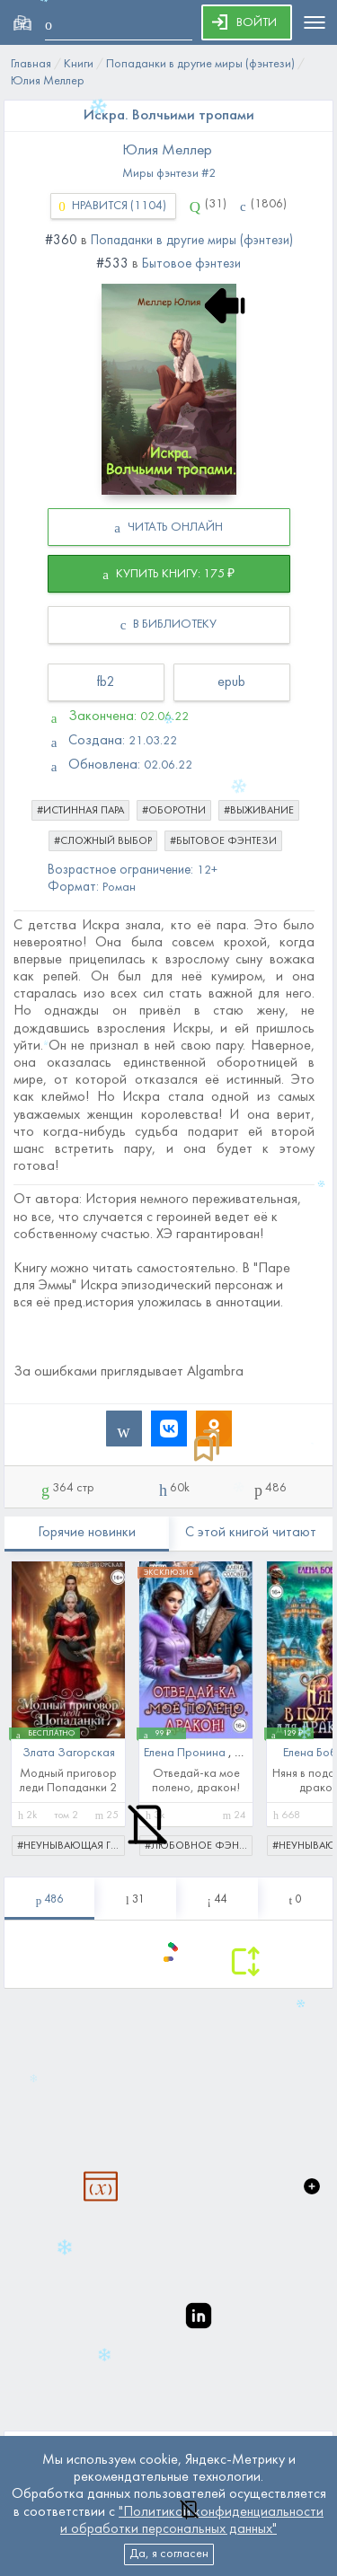 The image size is (337, 2576). I want to click on auto-fit content to available height, so click(244, 1961).